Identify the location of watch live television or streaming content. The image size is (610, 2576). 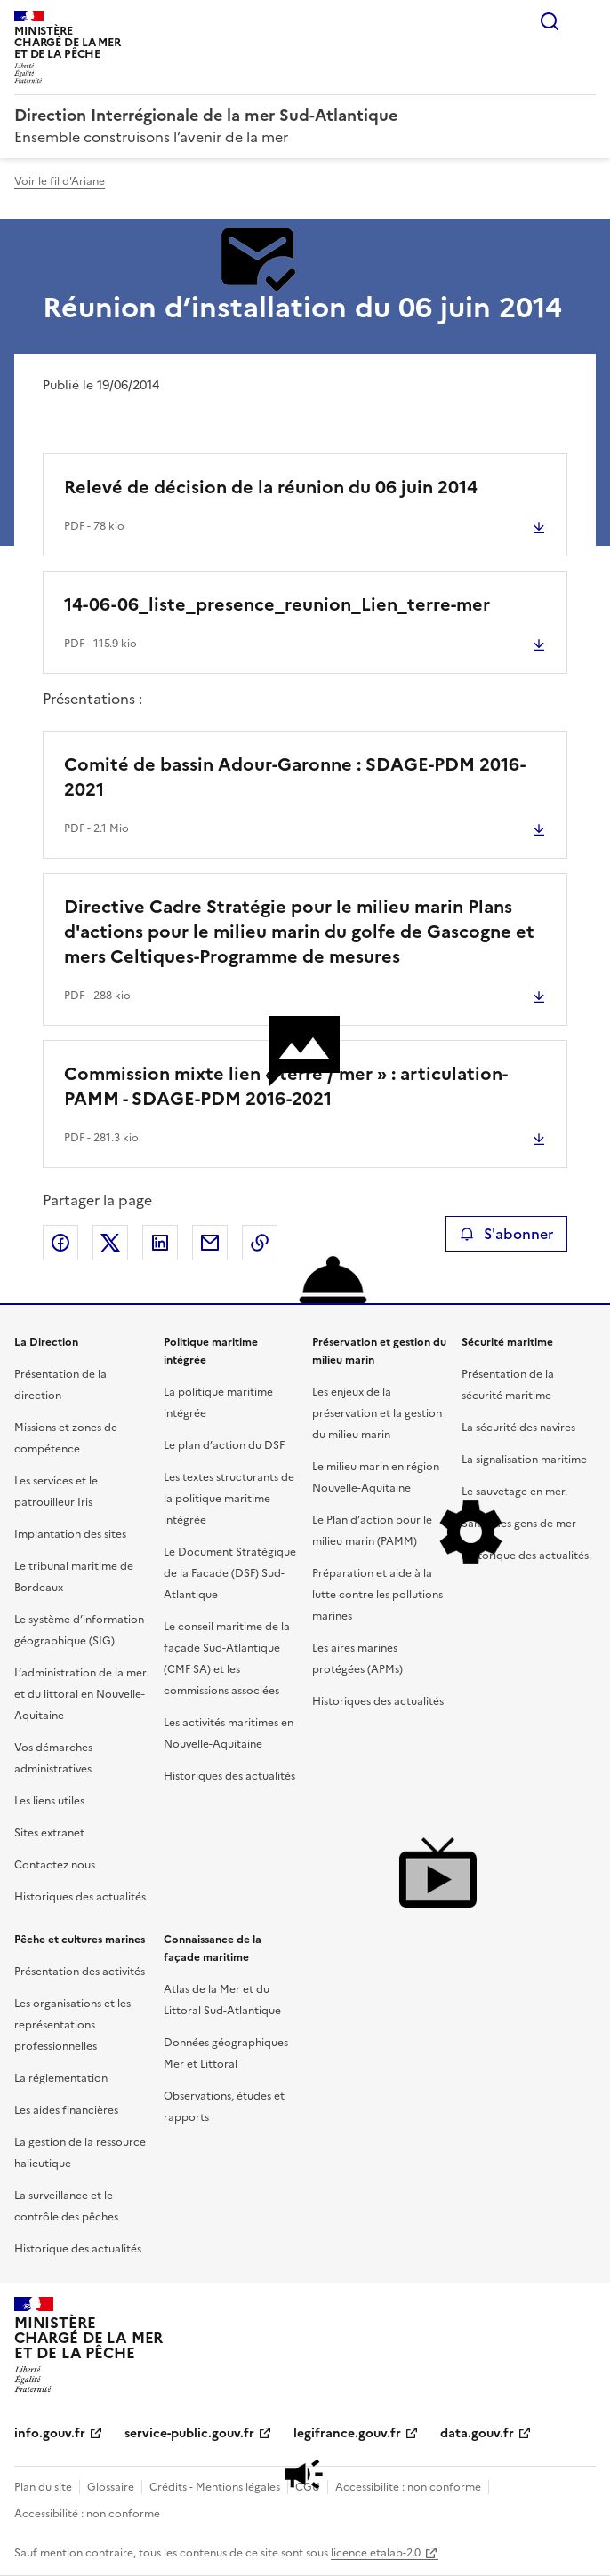
(437, 1872).